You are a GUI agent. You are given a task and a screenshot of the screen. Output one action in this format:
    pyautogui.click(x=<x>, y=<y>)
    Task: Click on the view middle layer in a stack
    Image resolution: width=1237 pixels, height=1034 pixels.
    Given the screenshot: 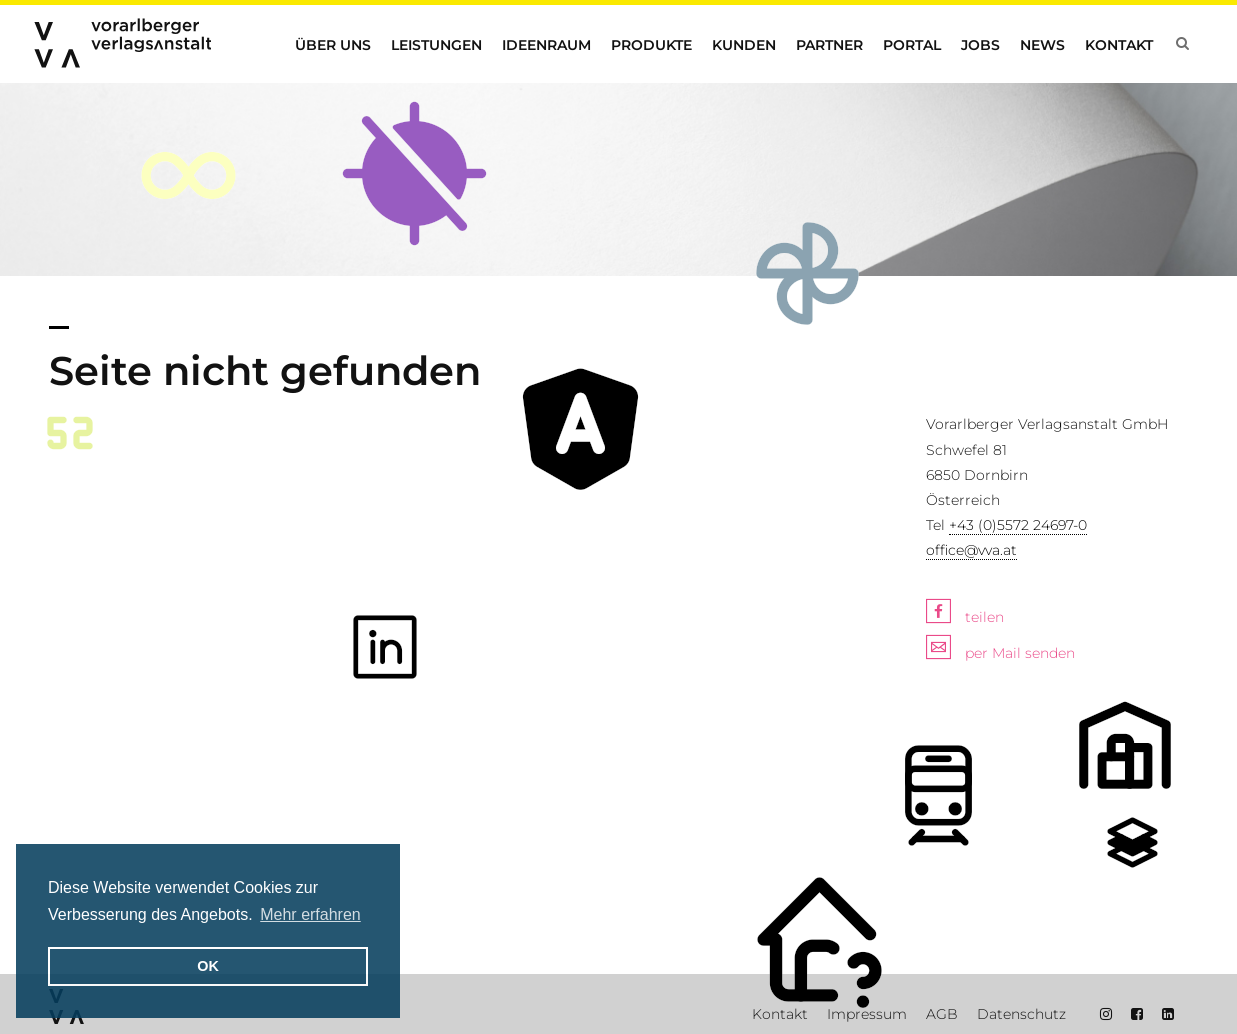 What is the action you would take?
    pyautogui.click(x=1132, y=842)
    